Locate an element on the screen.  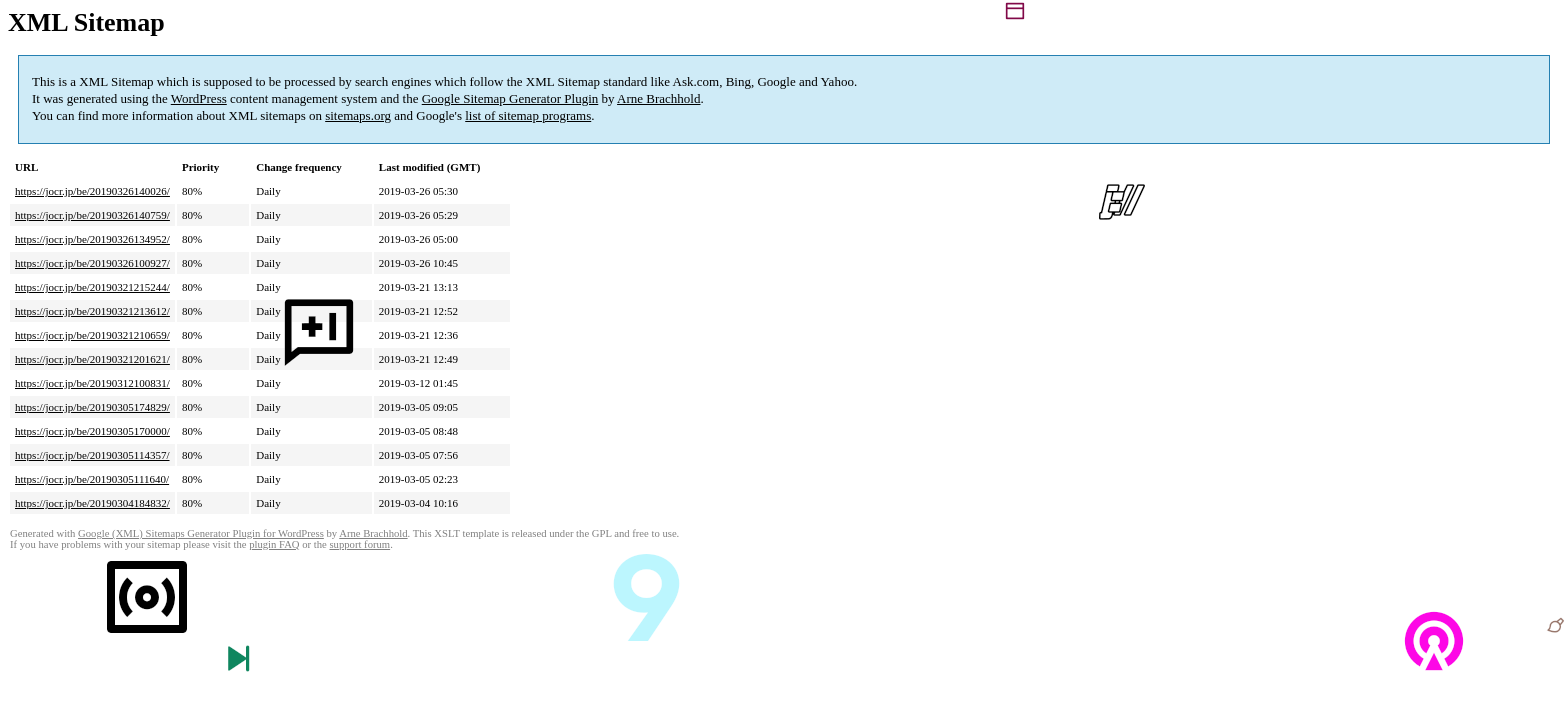
quad9 dns service logo is located at coordinates (646, 597).